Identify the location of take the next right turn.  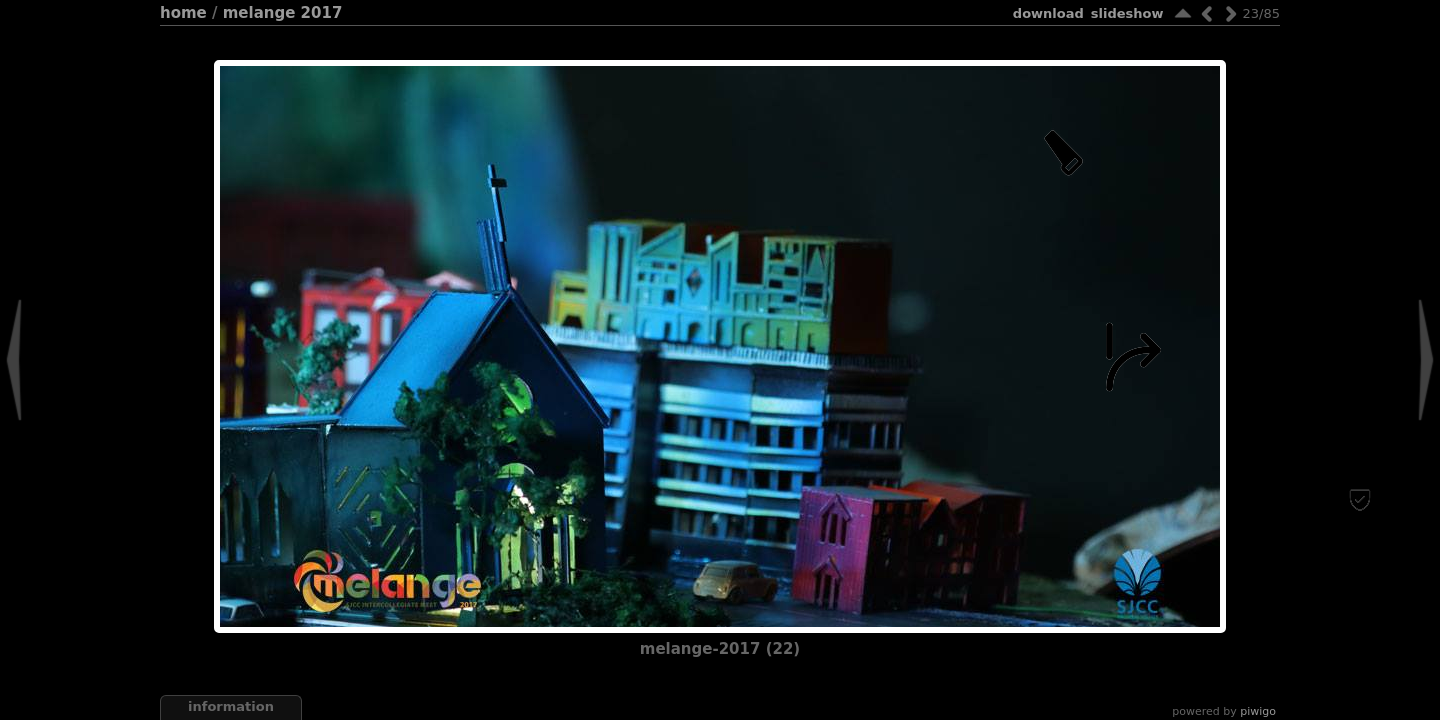
(1130, 357).